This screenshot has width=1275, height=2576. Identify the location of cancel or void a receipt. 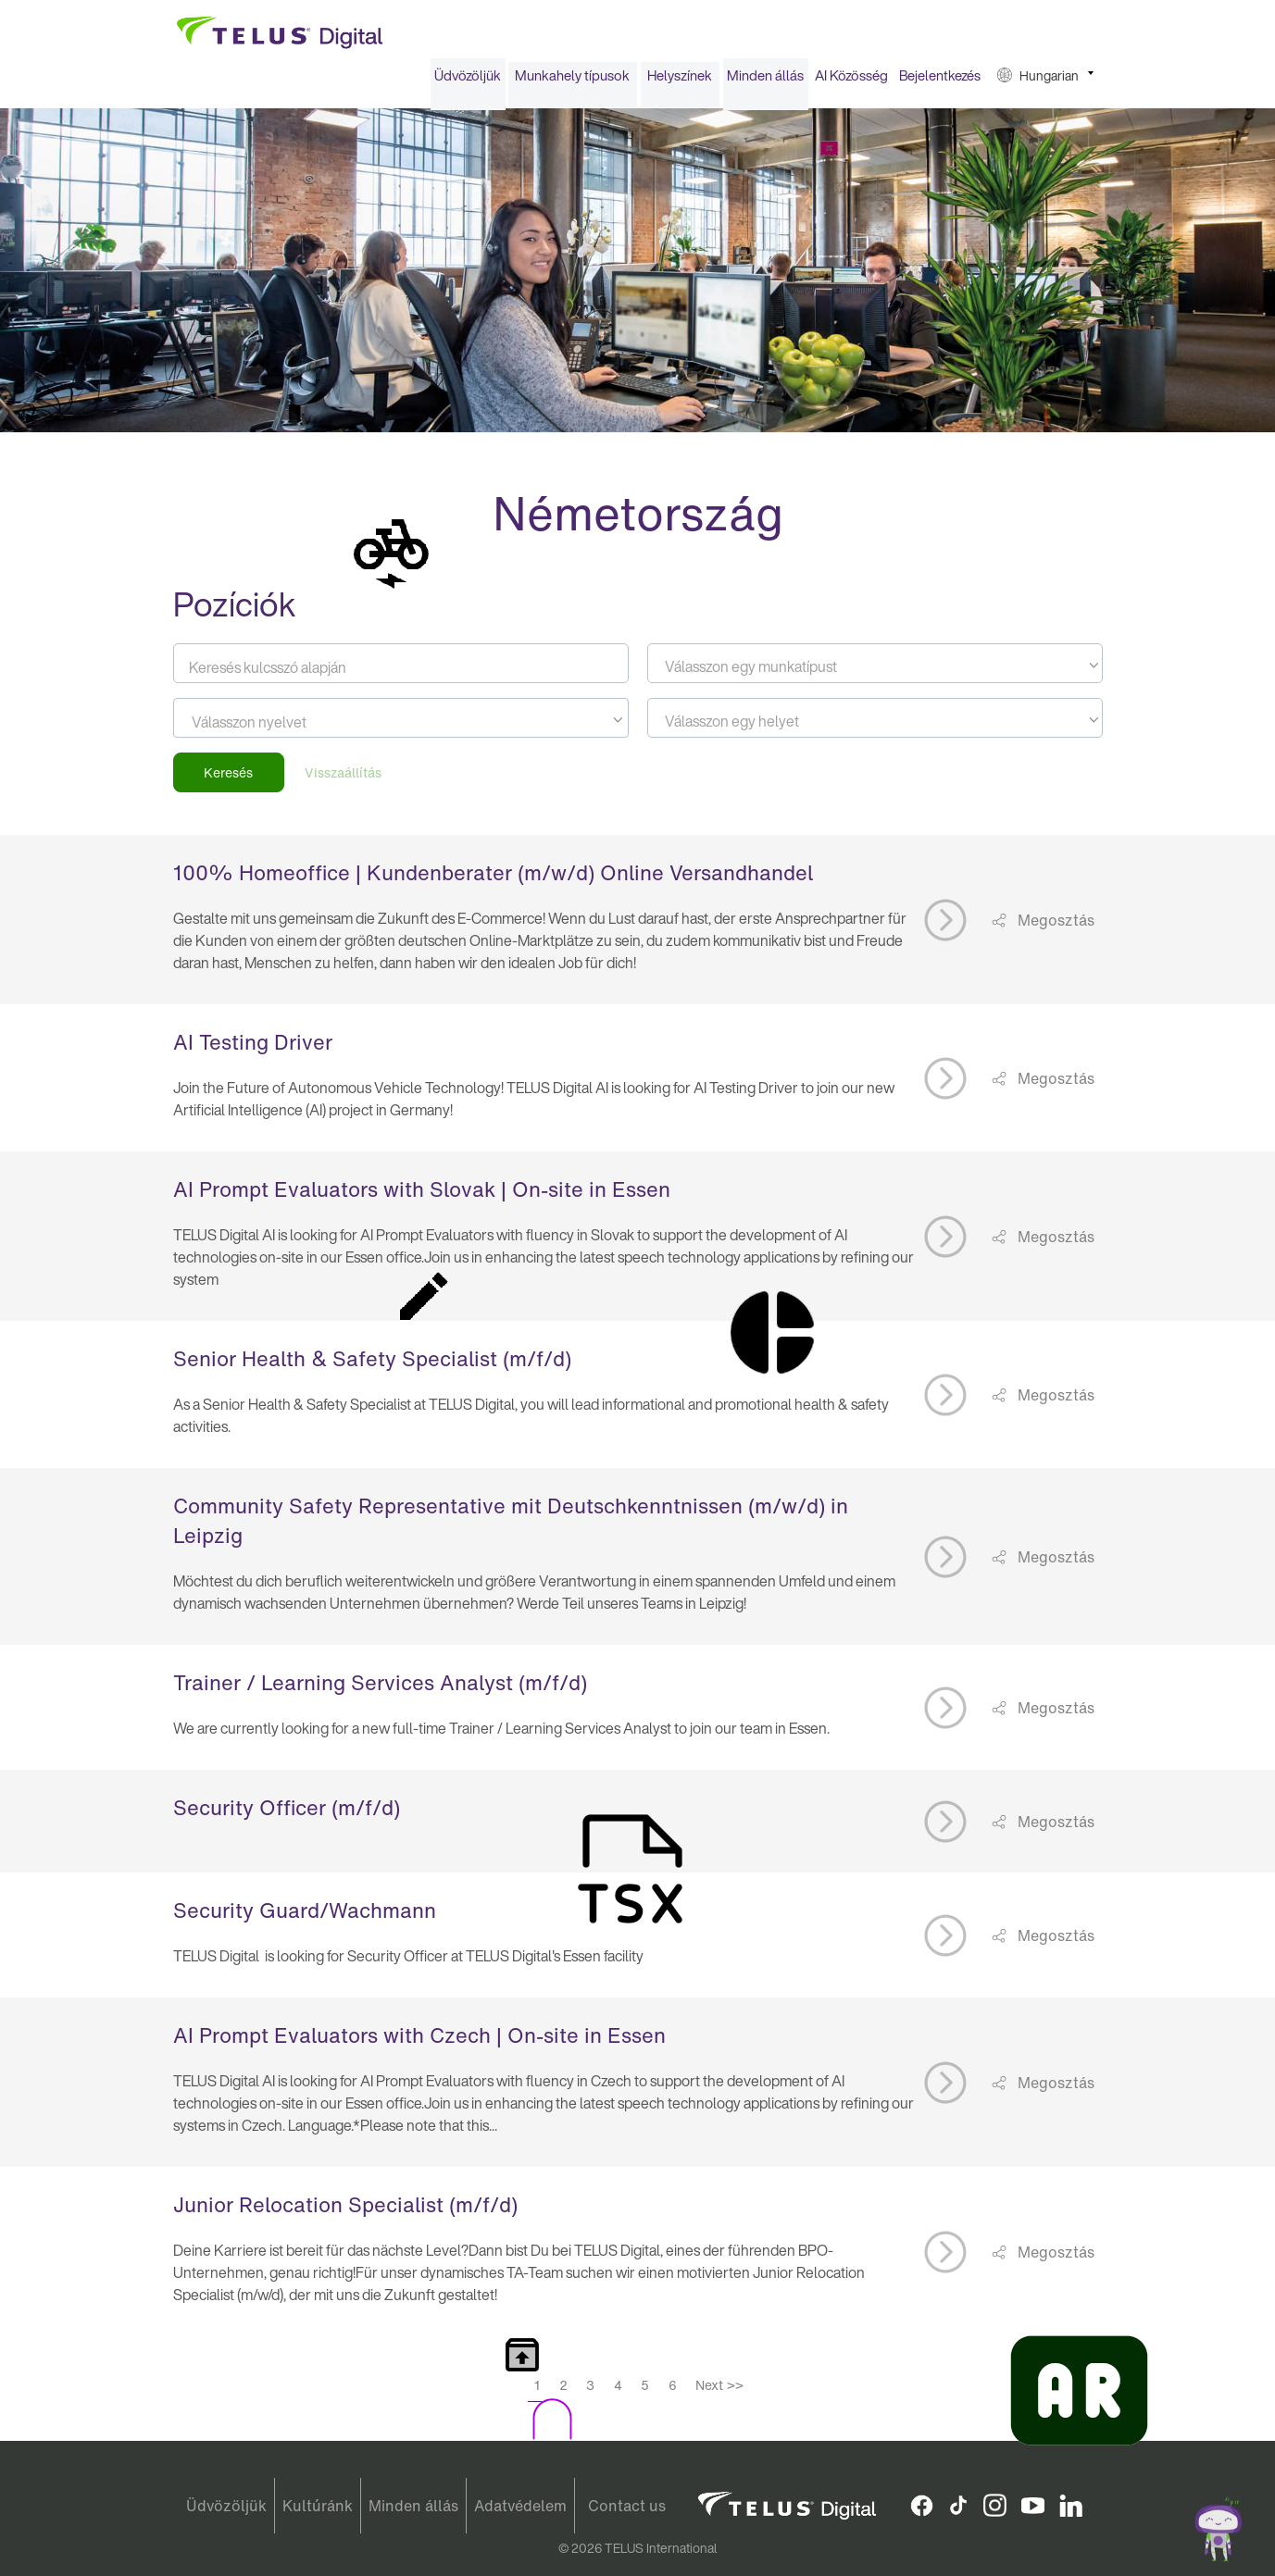
(829, 148).